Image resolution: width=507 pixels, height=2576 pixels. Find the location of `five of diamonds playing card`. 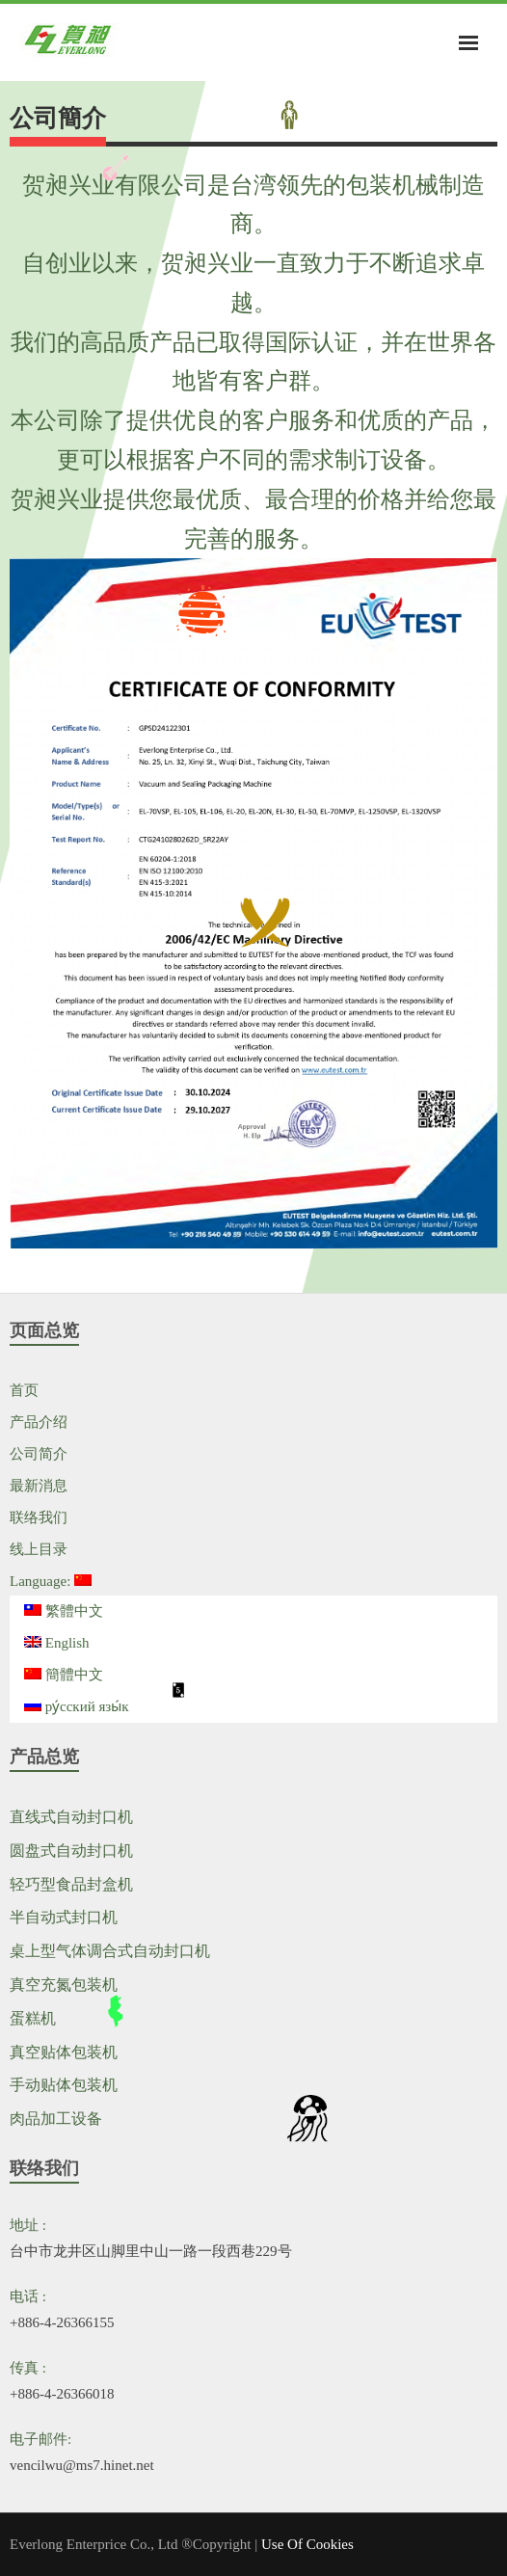

five of diamonds playing card is located at coordinates (178, 1690).